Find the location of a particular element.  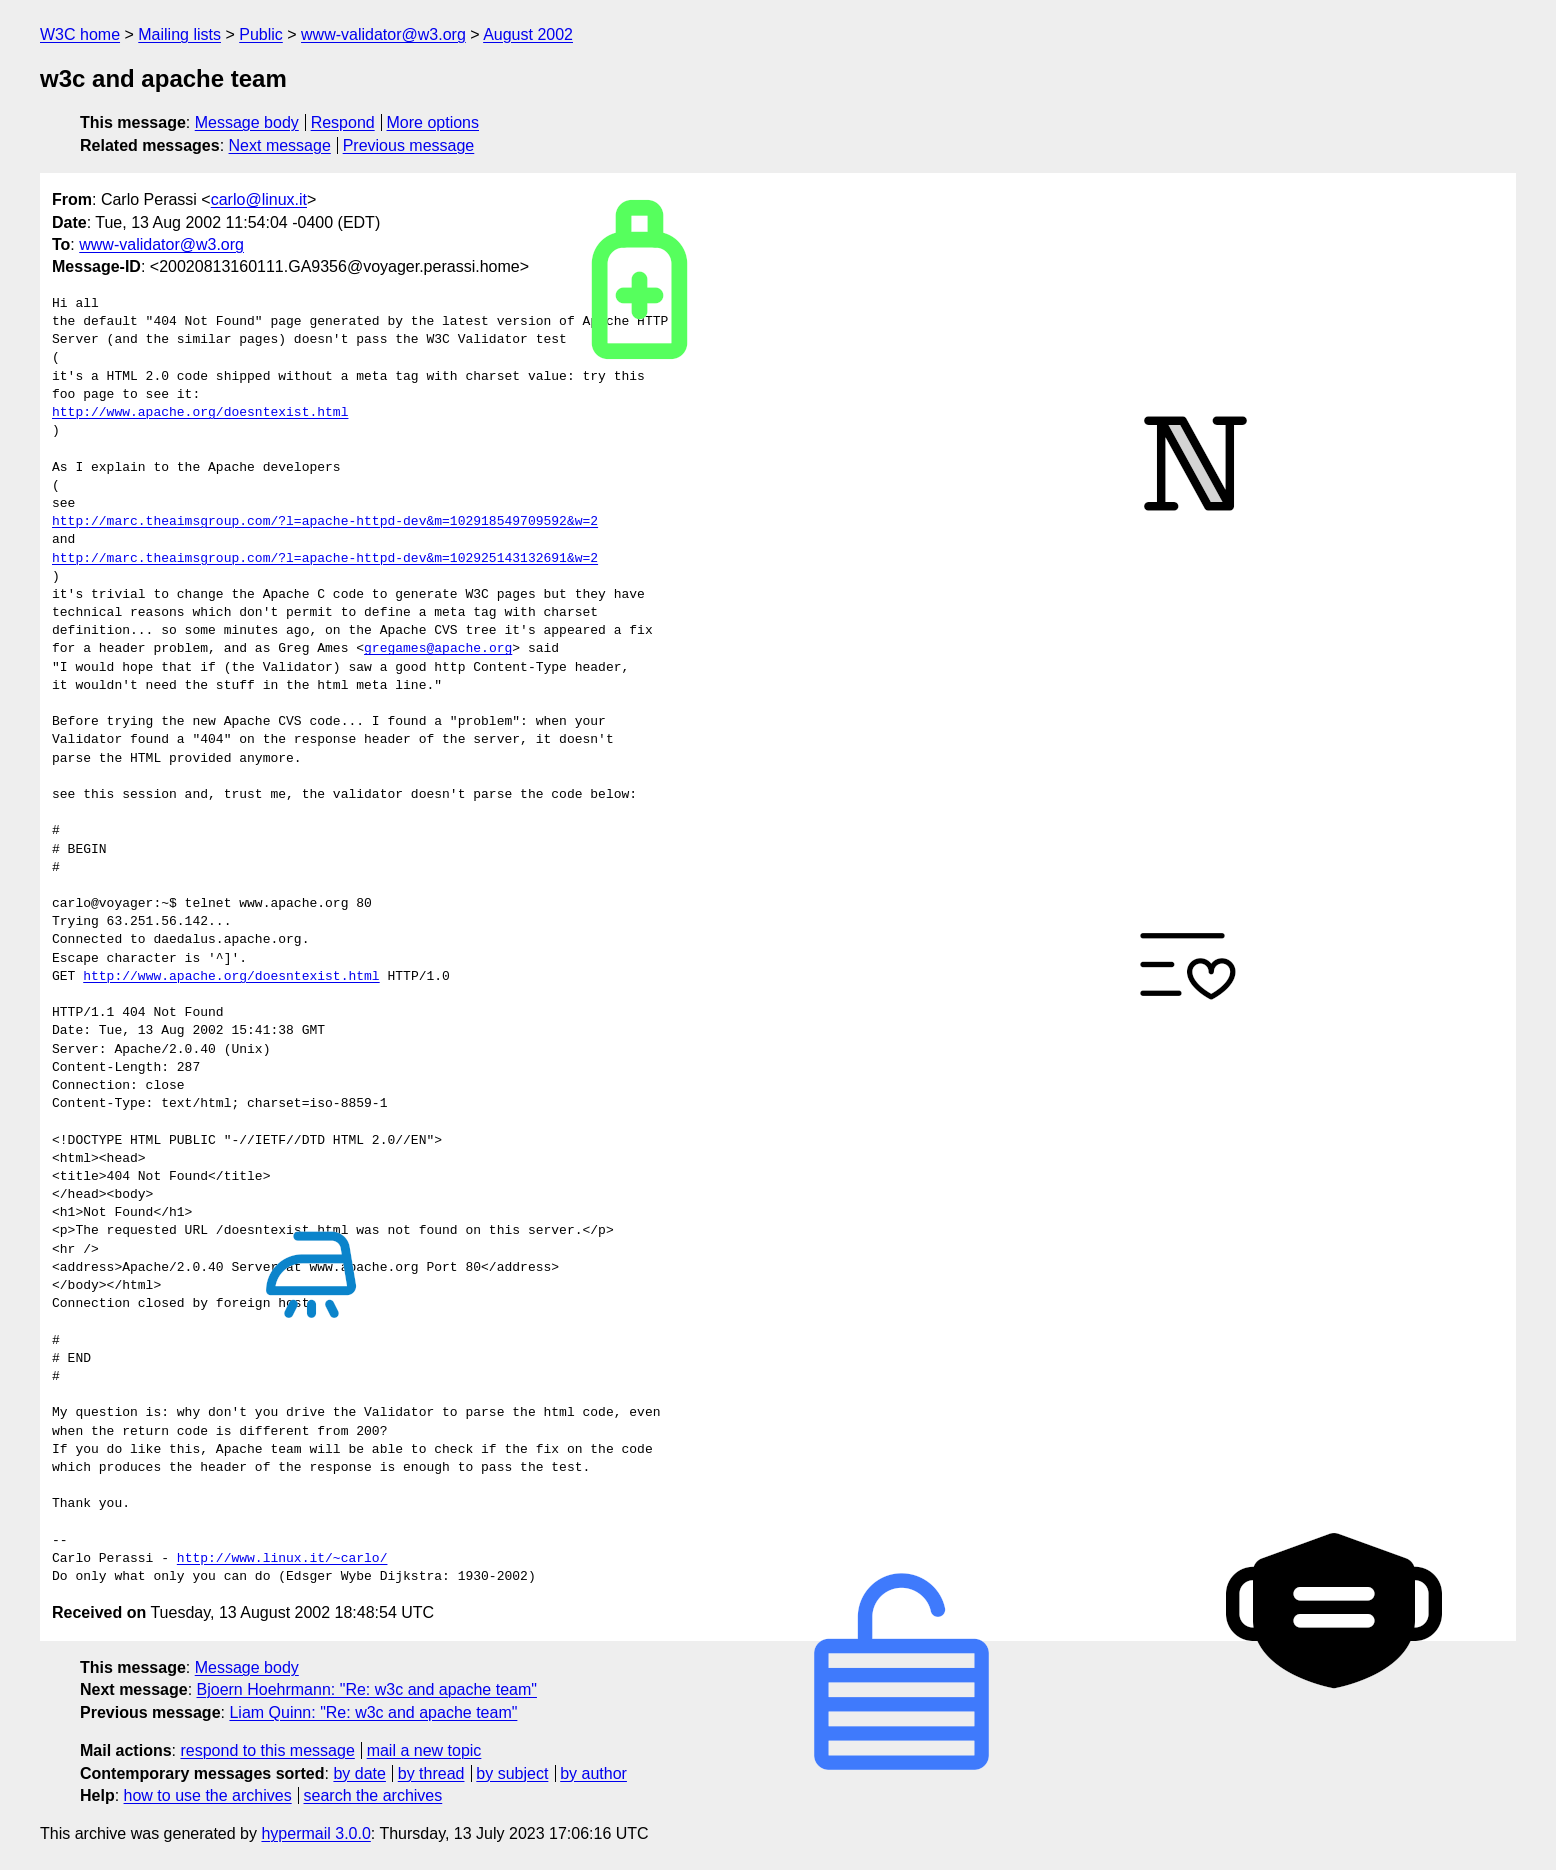

unlocked or unsecured state is located at coordinates (901, 1682).